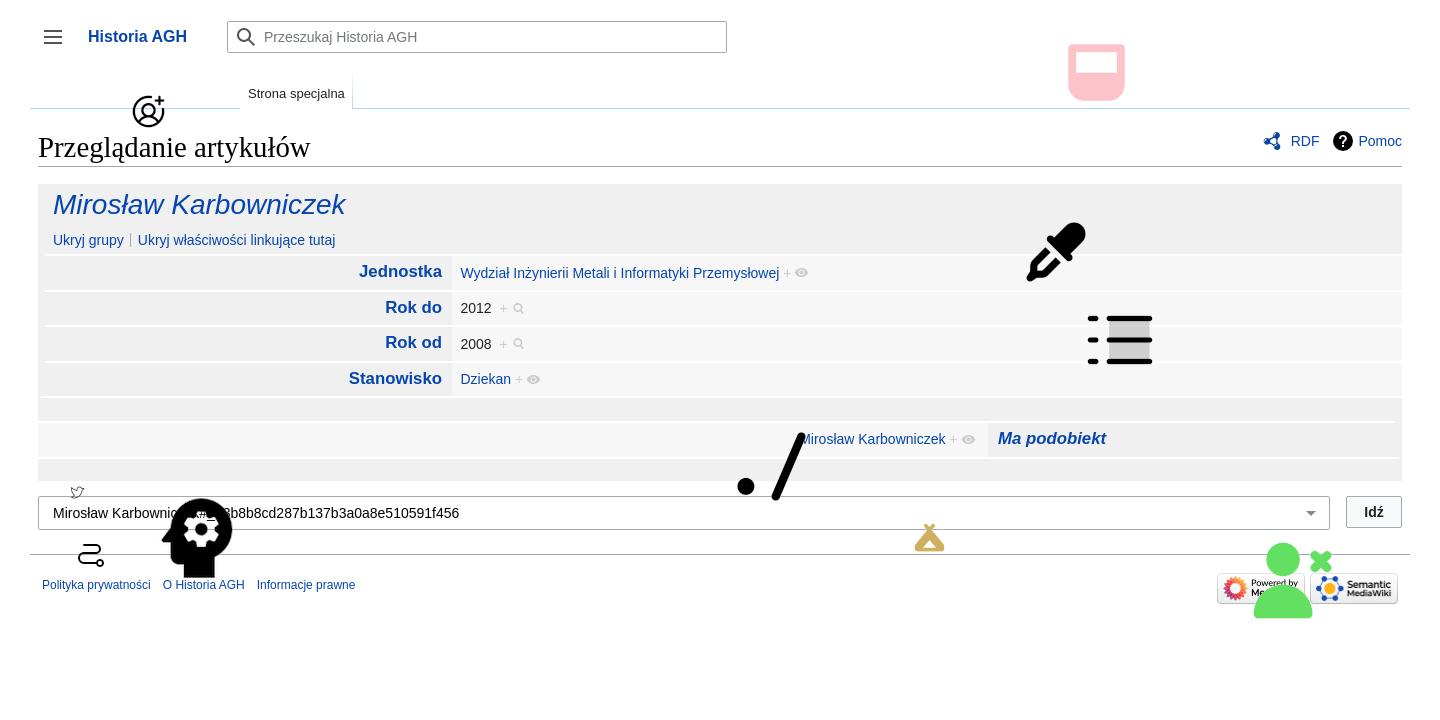 This screenshot has width=1440, height=720. What do you see at coordinates (929, 538) in the screenshot?
I see `find nearby campgrounds or camping sites` at bounding box center [929, 538].